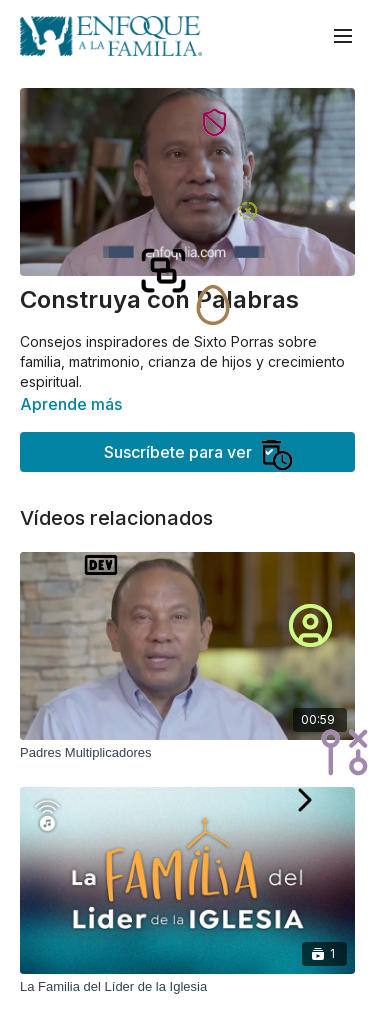 The image size is (375, 1018). What do you see at coordinates (101, 565) in the screenshot?
I see `link to dev.to profile or account` at bounding box center [101, 565].